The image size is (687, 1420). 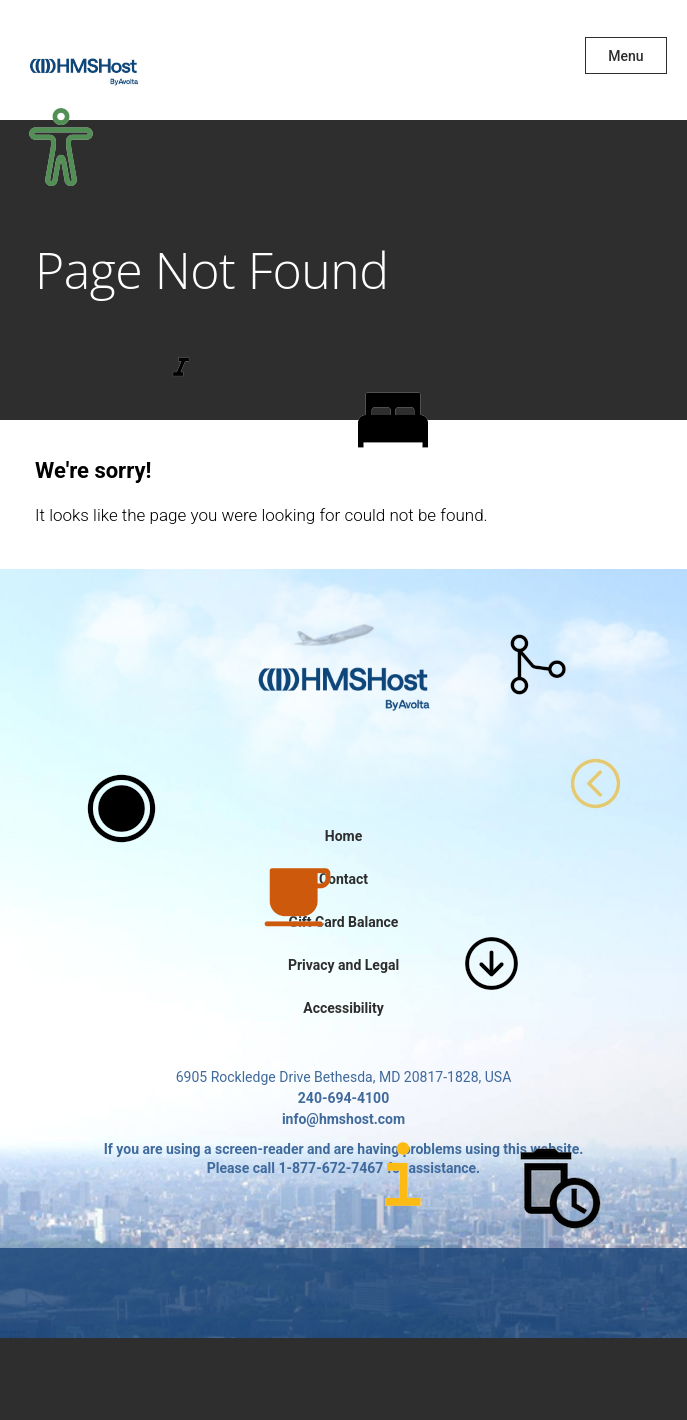 I want to click on apply italic formatting to selected text, so click(x=181, y=368).